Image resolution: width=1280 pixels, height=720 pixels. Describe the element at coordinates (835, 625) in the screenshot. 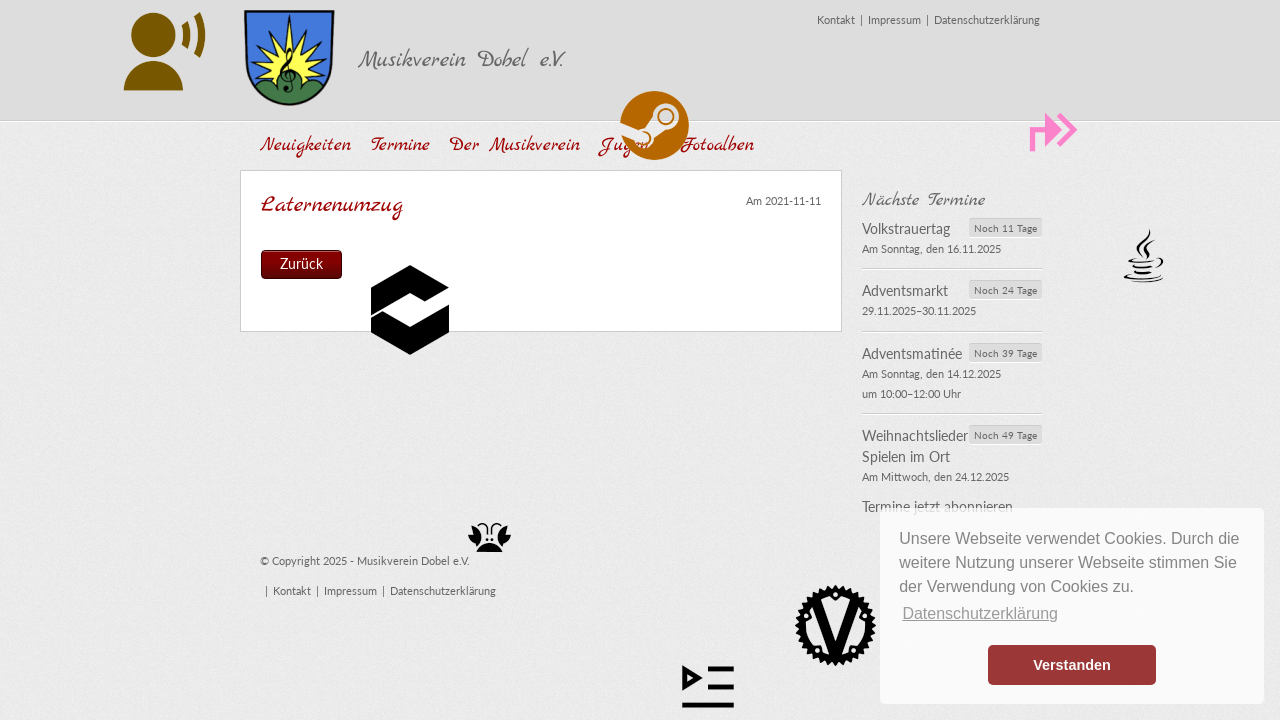

I see `open vaultwarden password manager` at that location.